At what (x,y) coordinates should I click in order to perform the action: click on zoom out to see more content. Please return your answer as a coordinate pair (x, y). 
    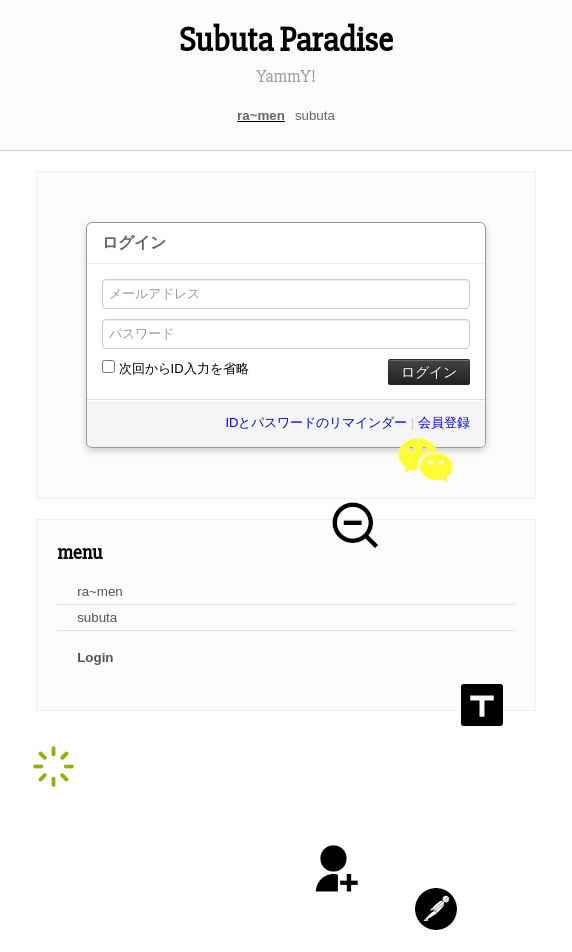
    Looking at the image, I should click on (355, 525).